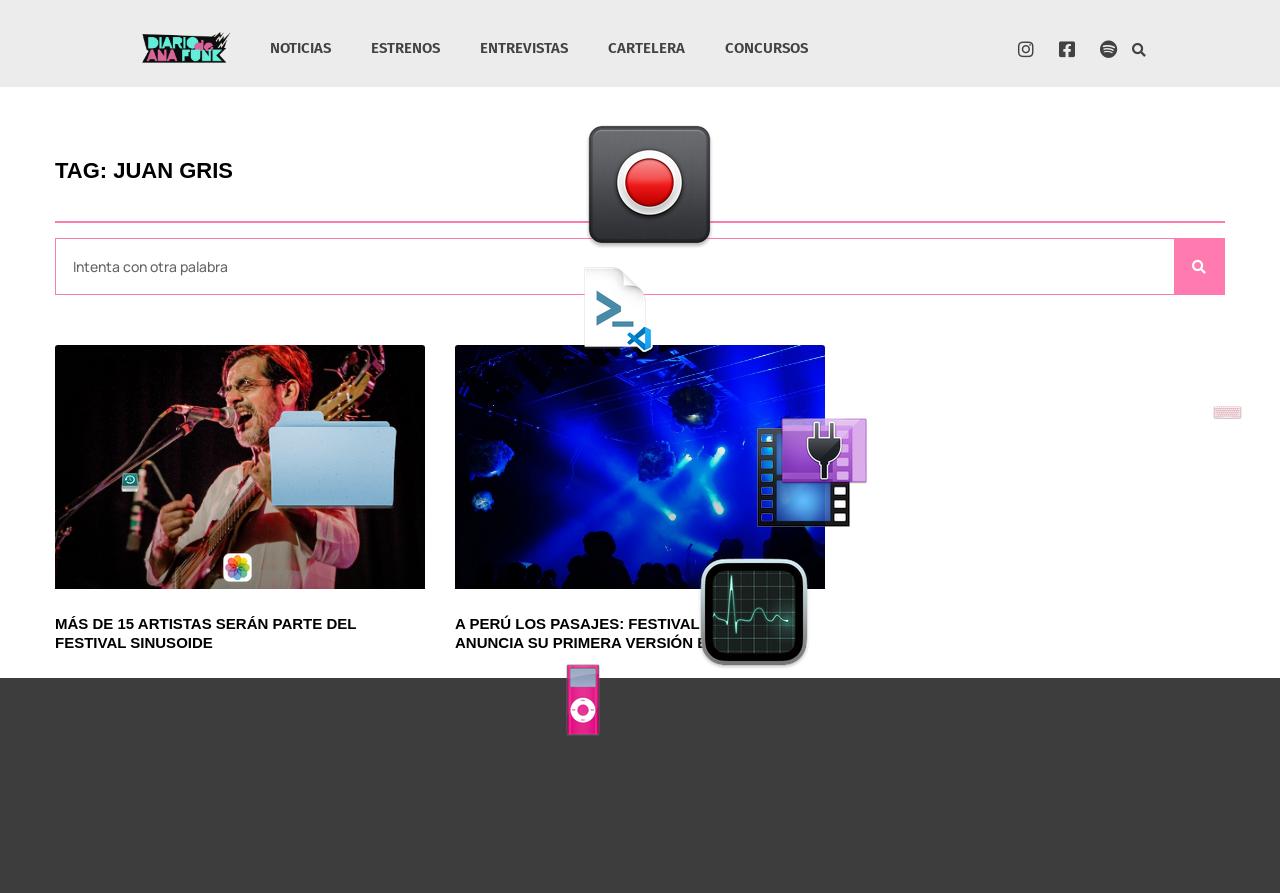 This screenshot has height=893, width=1280. Describe the element at coordinates (615, 309) in the screenshot. I see `open a PowerShell script file in Visual Studio Code` at that location.